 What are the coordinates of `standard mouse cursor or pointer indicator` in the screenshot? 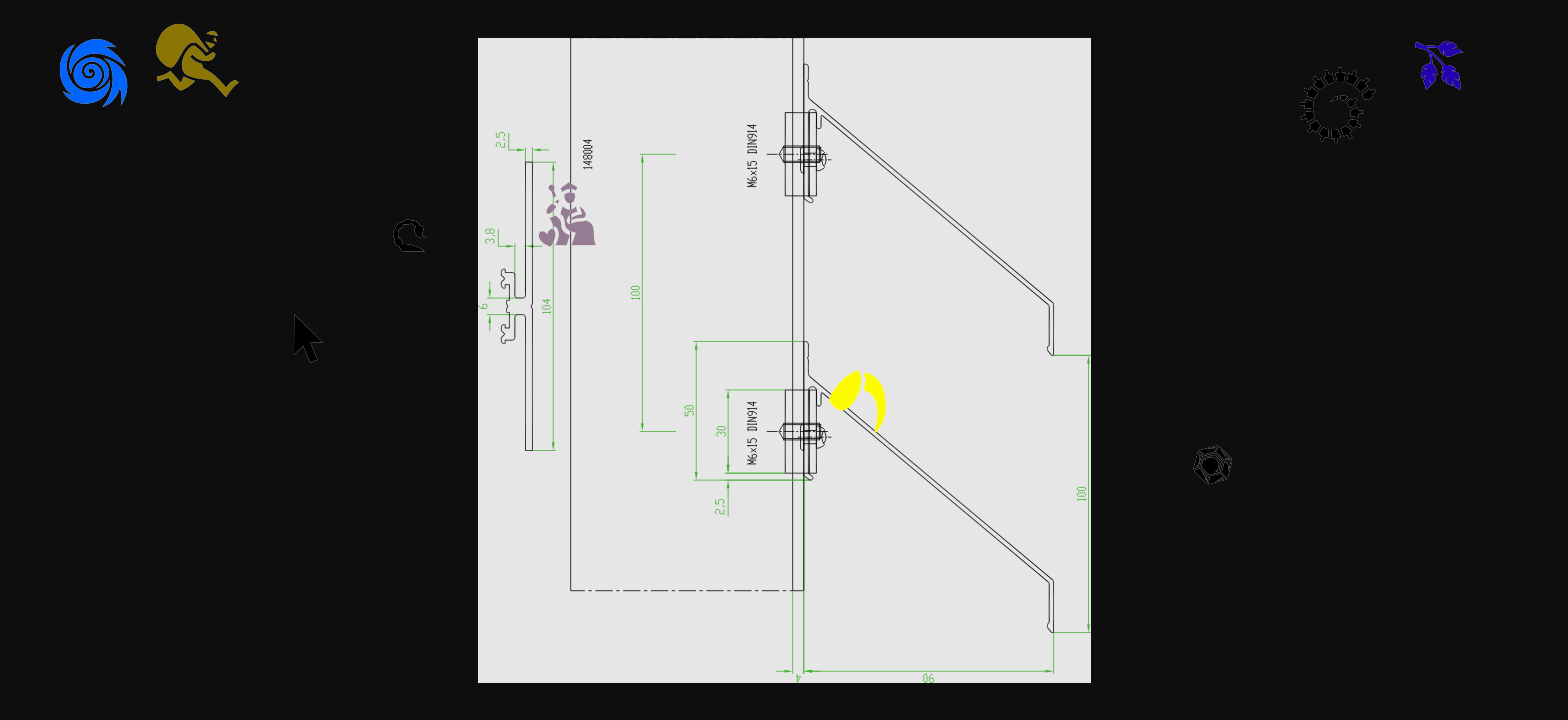 It's located at (308, 338).